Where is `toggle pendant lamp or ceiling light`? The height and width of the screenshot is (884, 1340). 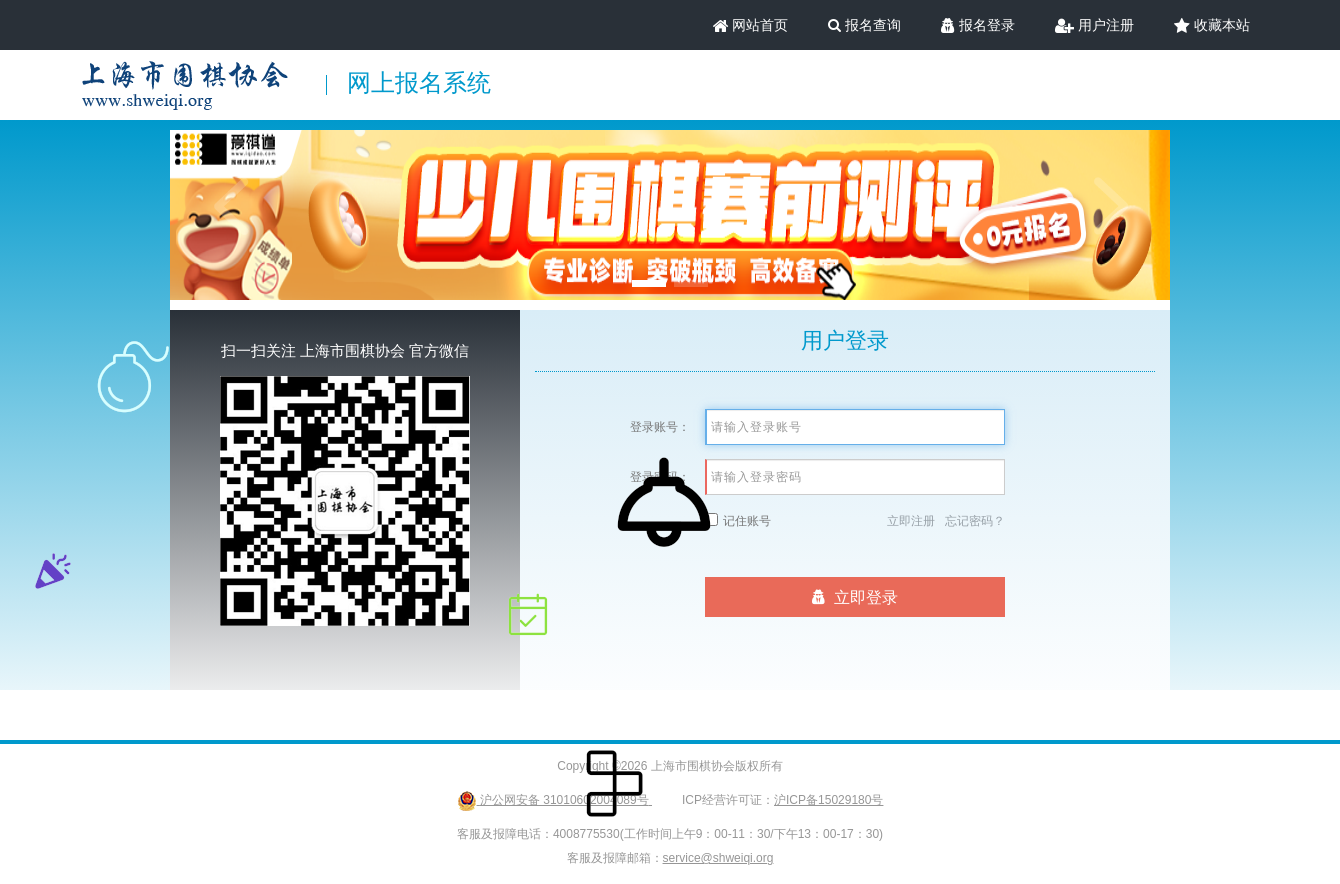 toggle pendant lamp or ceiling light is located at coordinates (664, 507).